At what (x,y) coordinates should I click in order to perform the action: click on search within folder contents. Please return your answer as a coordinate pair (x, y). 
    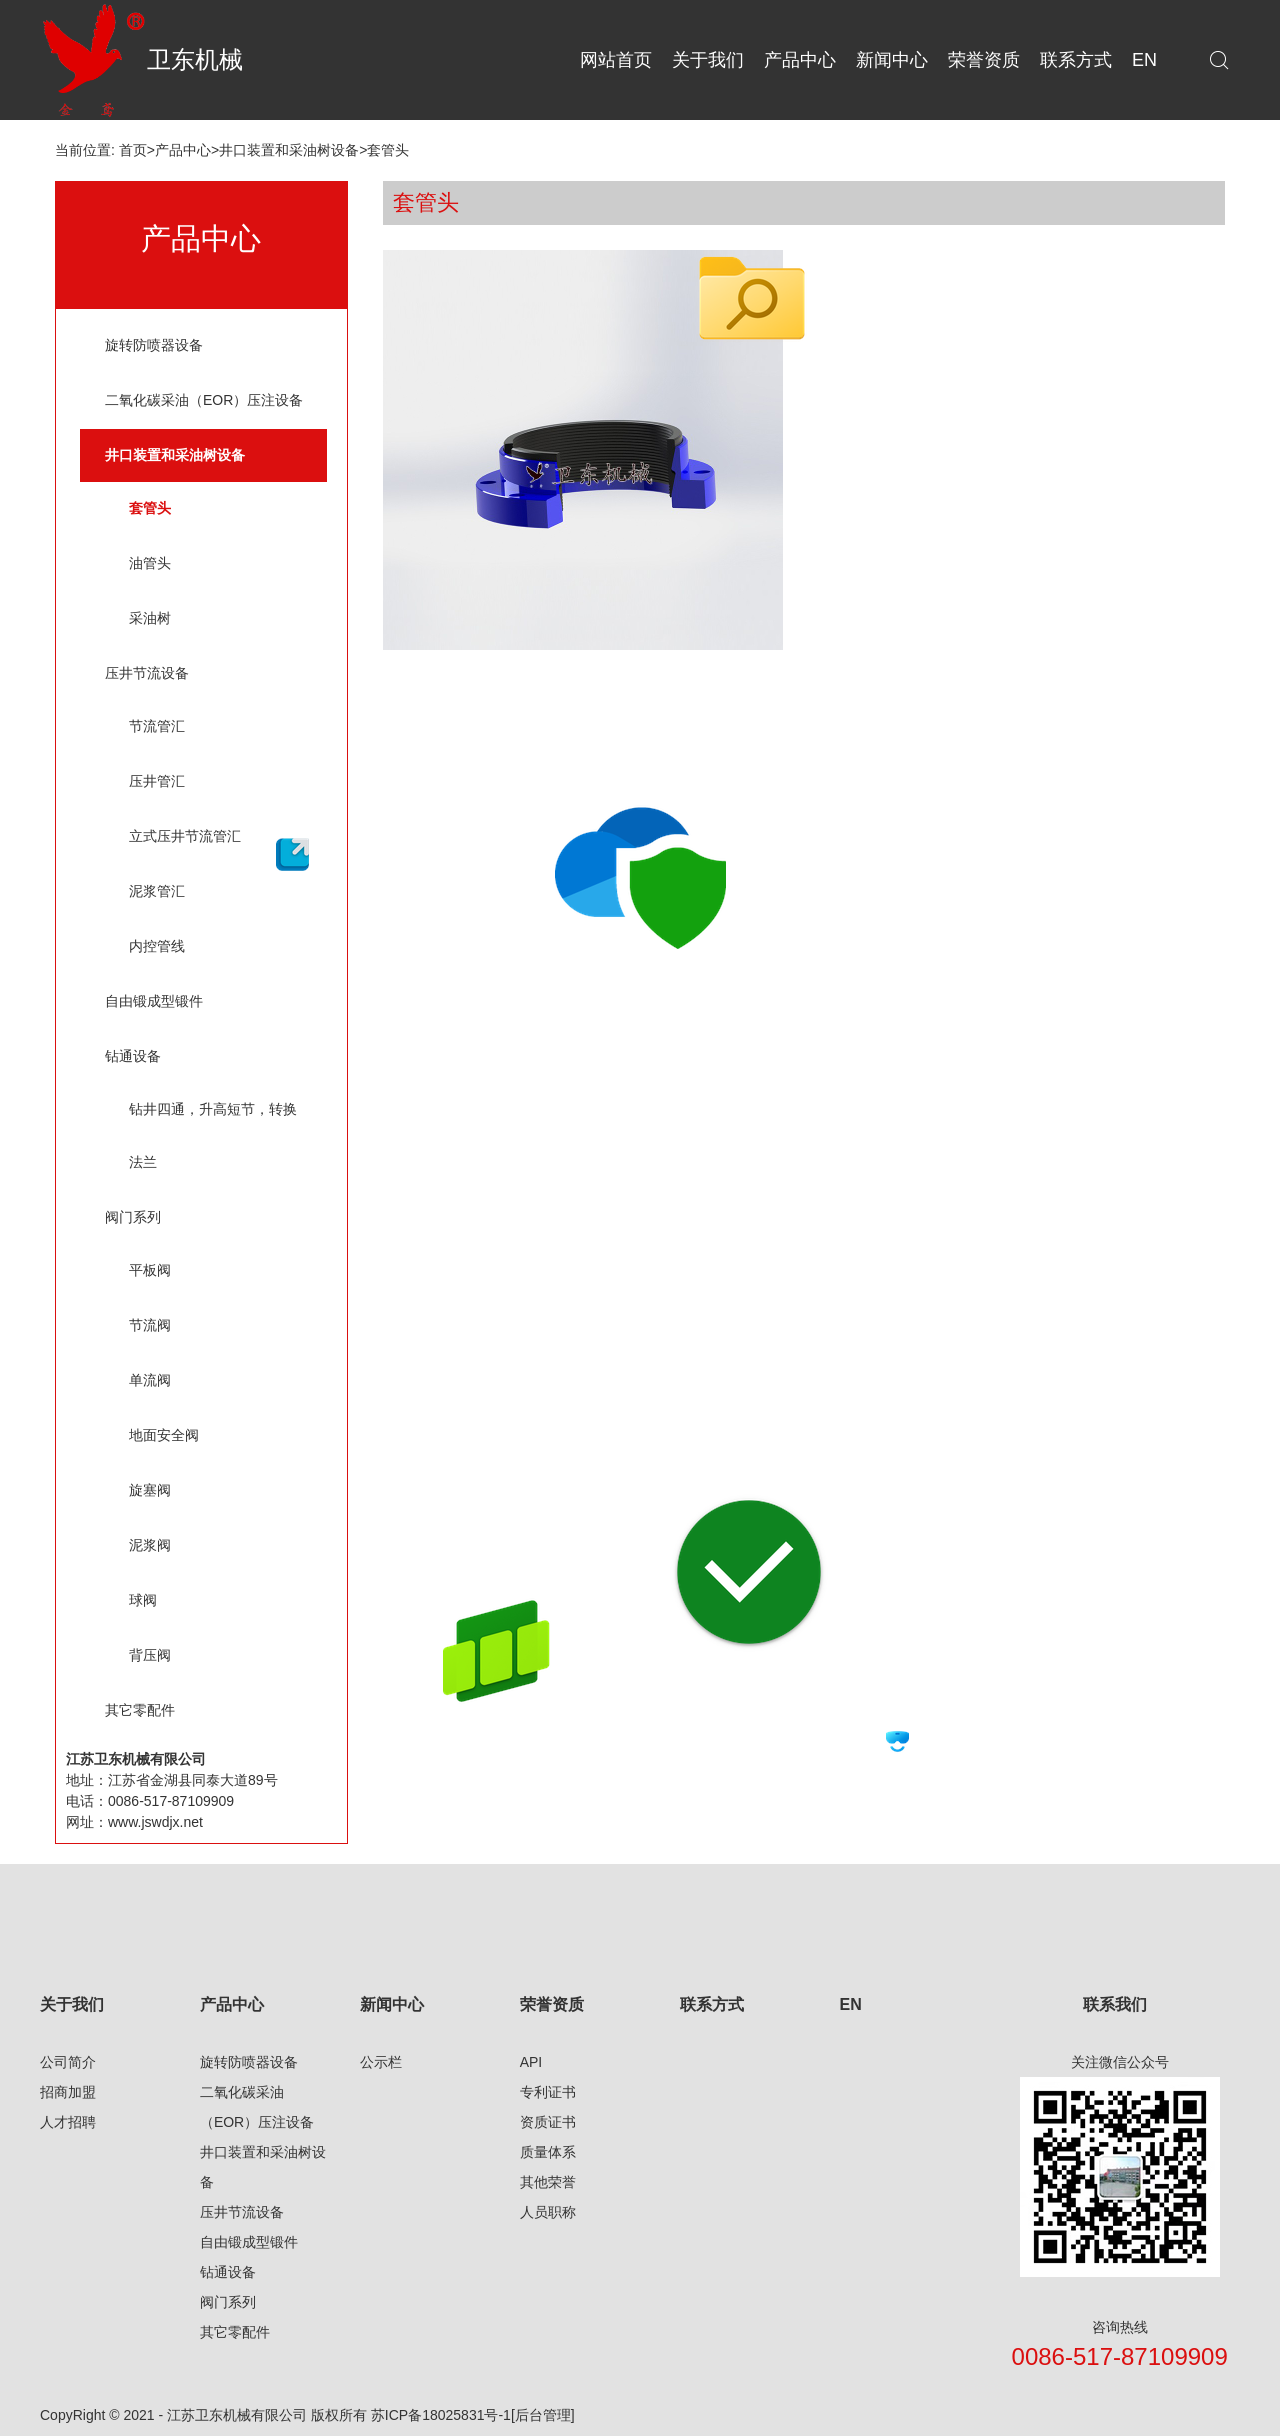
    Looking at the image, I should click on (752, 301).